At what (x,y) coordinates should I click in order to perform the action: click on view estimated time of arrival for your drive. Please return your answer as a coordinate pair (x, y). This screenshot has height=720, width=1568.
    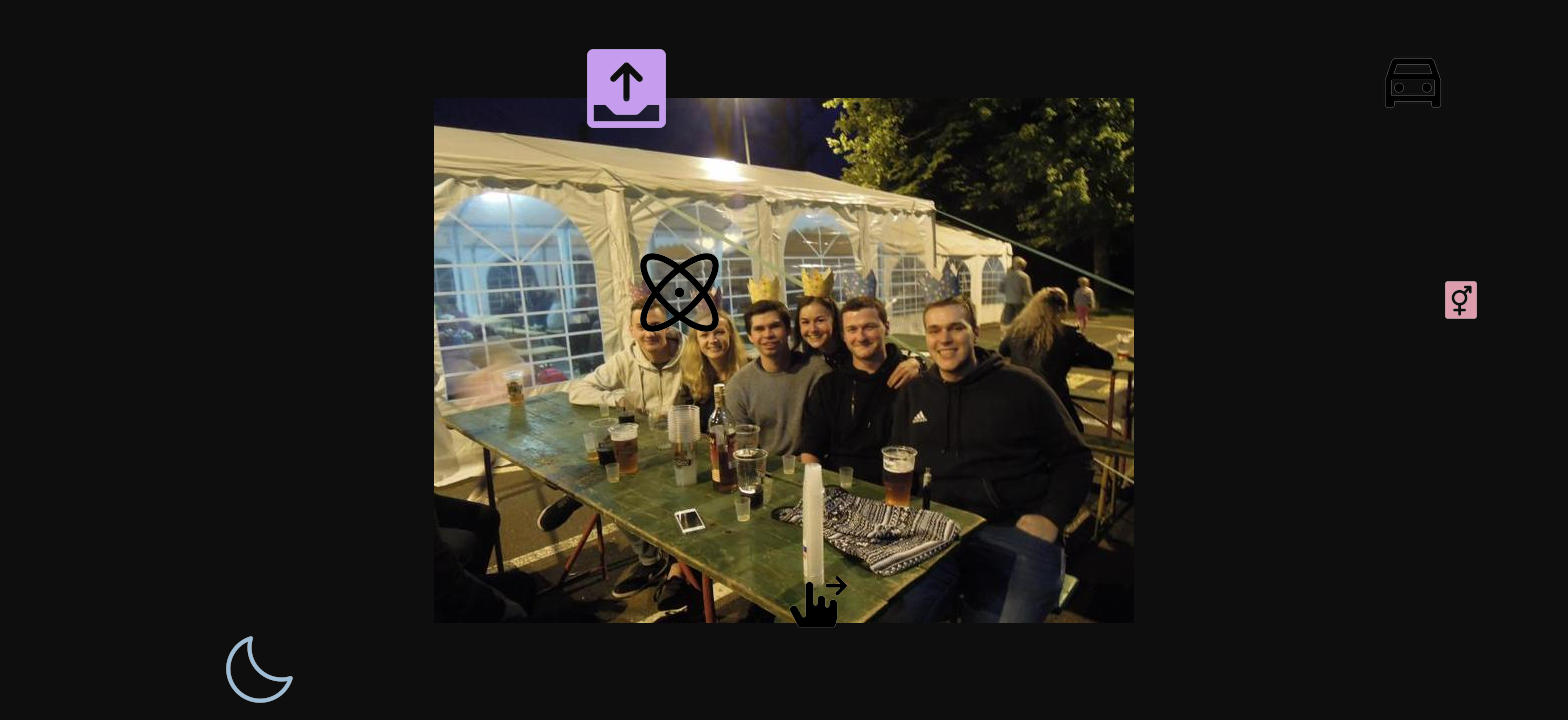
    Looking at the image, I should click on (1413, 83).